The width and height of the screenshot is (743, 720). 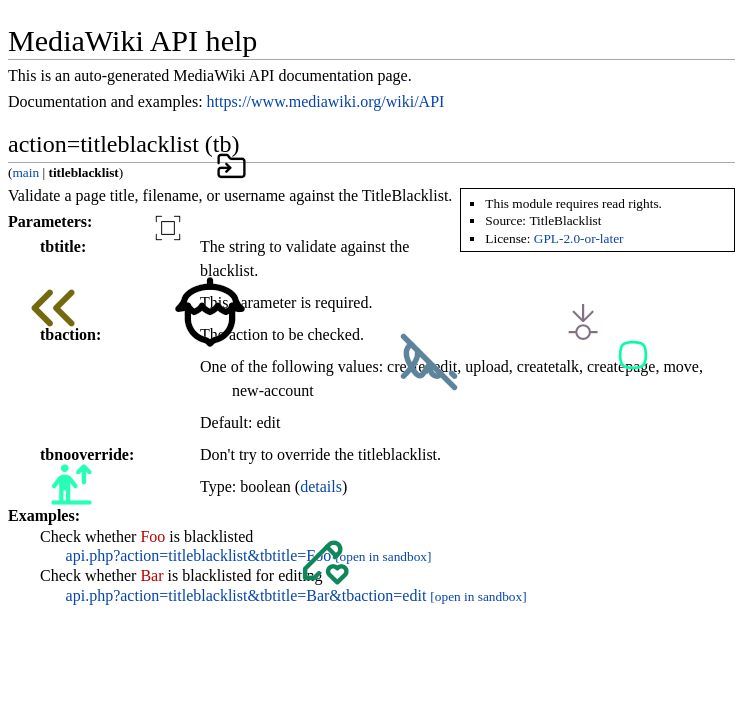 What do you see at coordinates (210, 312) in the screenshot?
I see `access settings or configuration options` at bounding box center [210, 312].